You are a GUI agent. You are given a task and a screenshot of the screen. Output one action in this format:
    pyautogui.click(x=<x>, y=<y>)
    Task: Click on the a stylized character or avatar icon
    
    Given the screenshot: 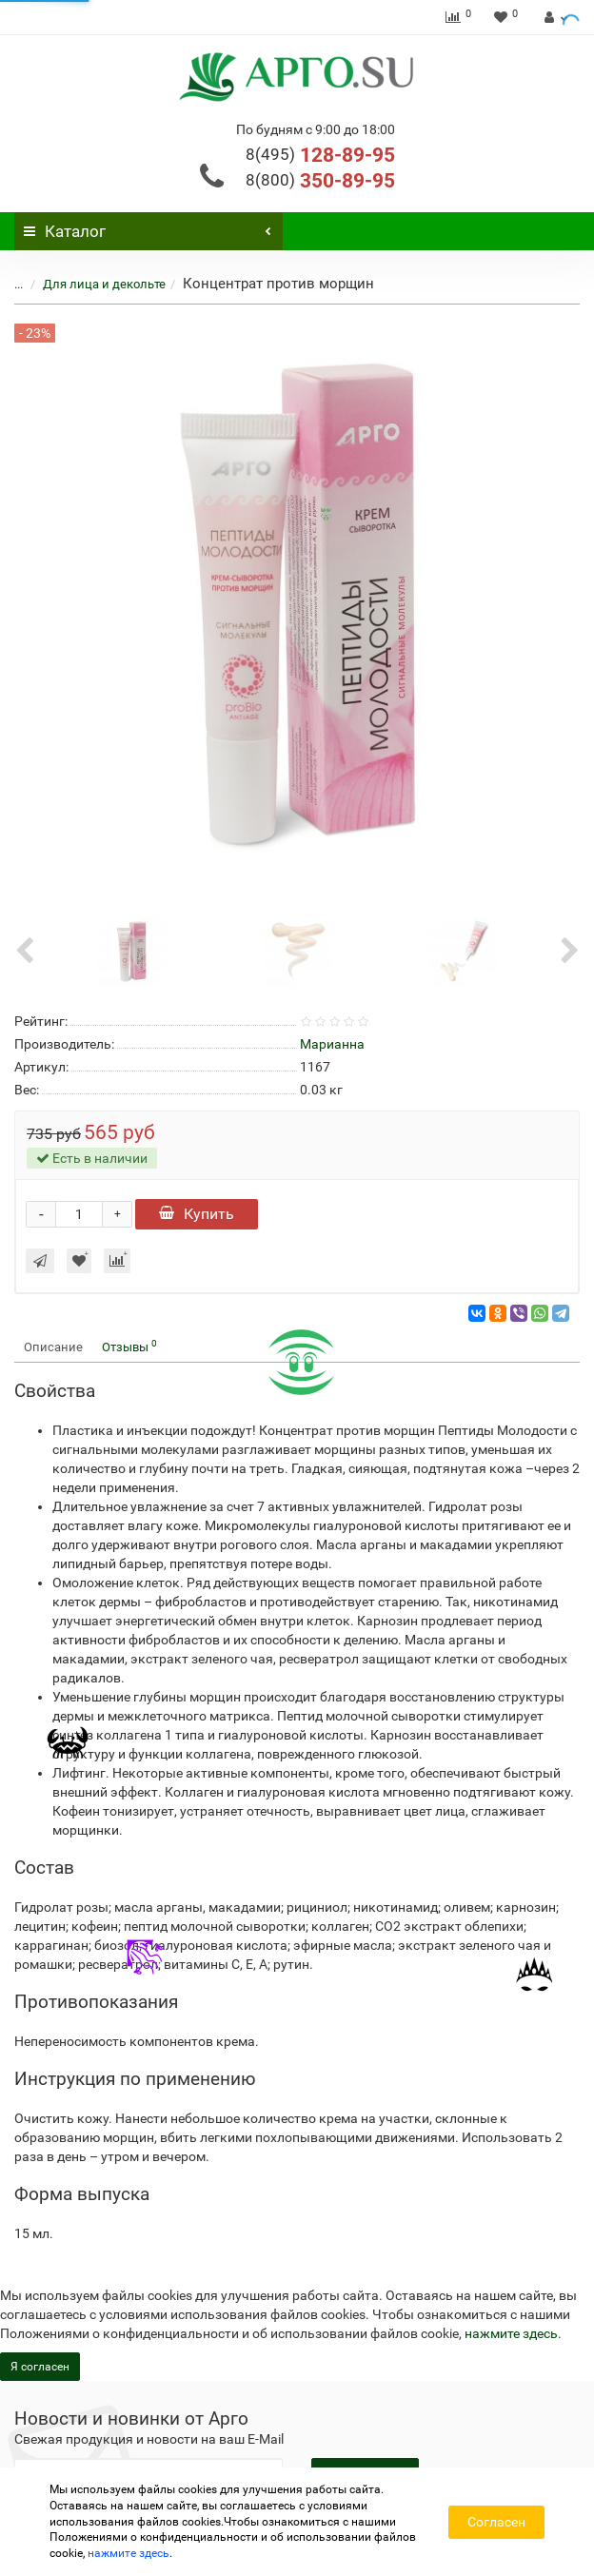 What is the action you would take?
    pyautogui.click(x=301, y=1362)
    